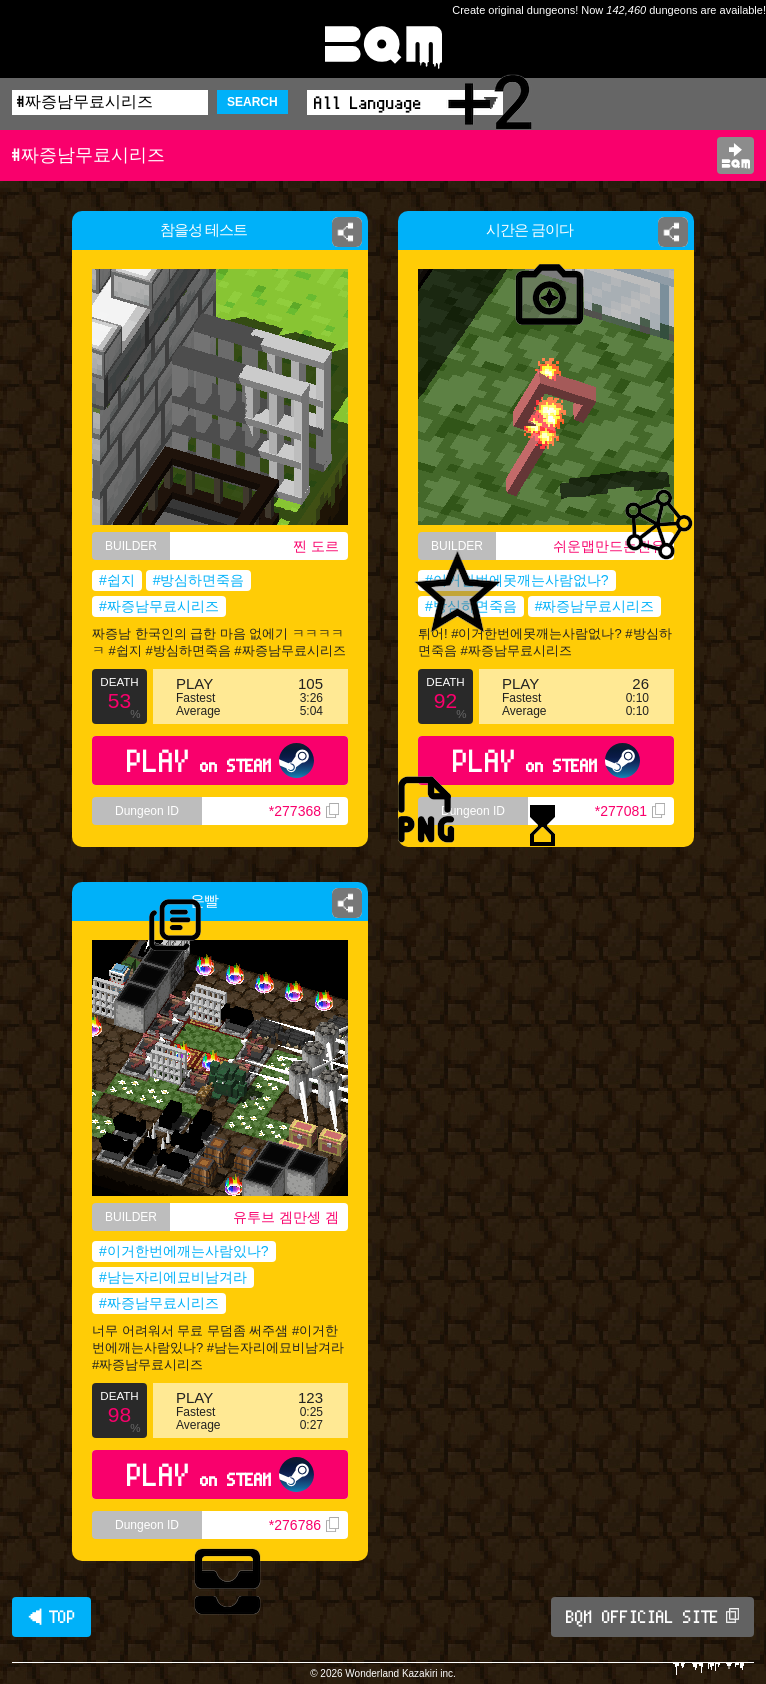  What do you see at coordinates (424, 809) in the screenshot?
I see `indicates a PNG image file type` at bounding box center [424, 809].